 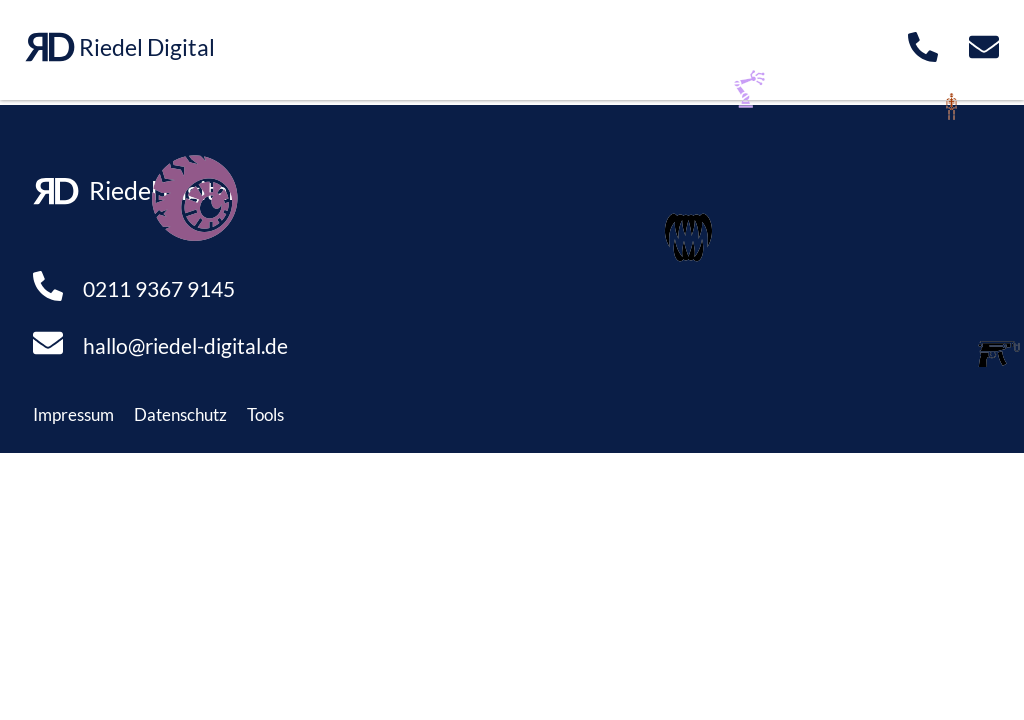 What do you see at coordinates (999, 354) in the screenshot?
I see `select skorpion submachine gun in weapon loadout` at bounding box center [999, 354].